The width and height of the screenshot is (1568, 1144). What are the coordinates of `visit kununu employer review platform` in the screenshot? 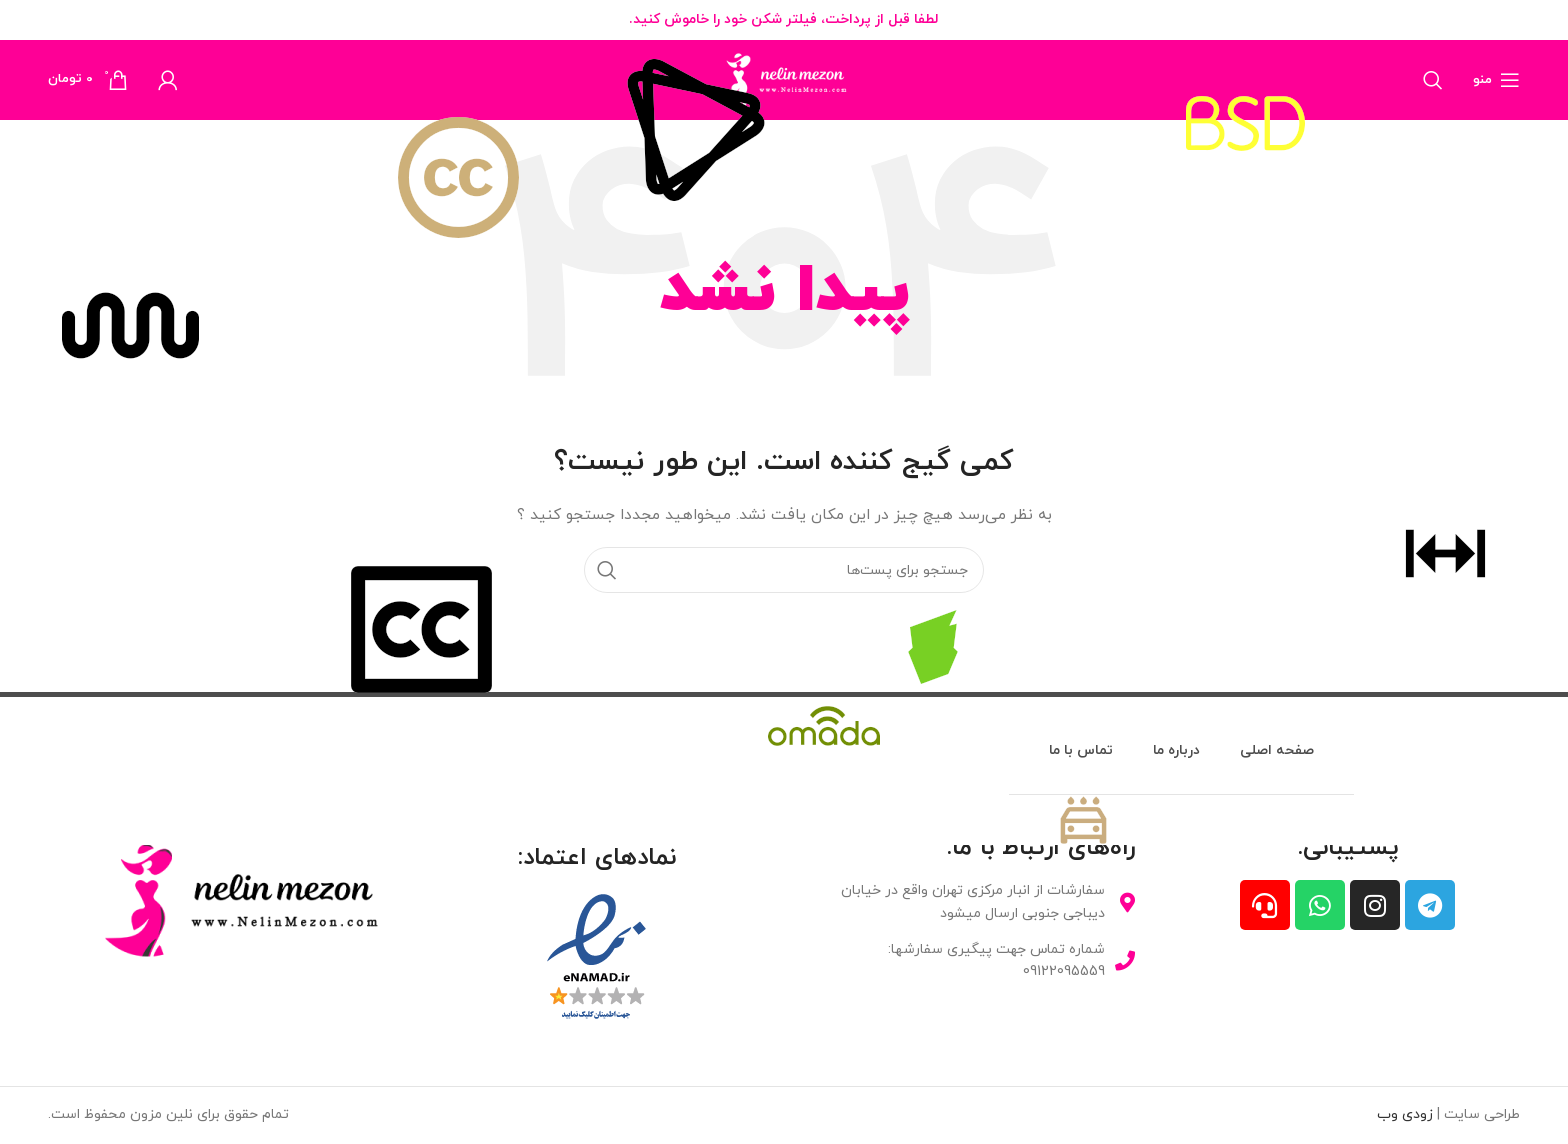 It's located at (130, 325).